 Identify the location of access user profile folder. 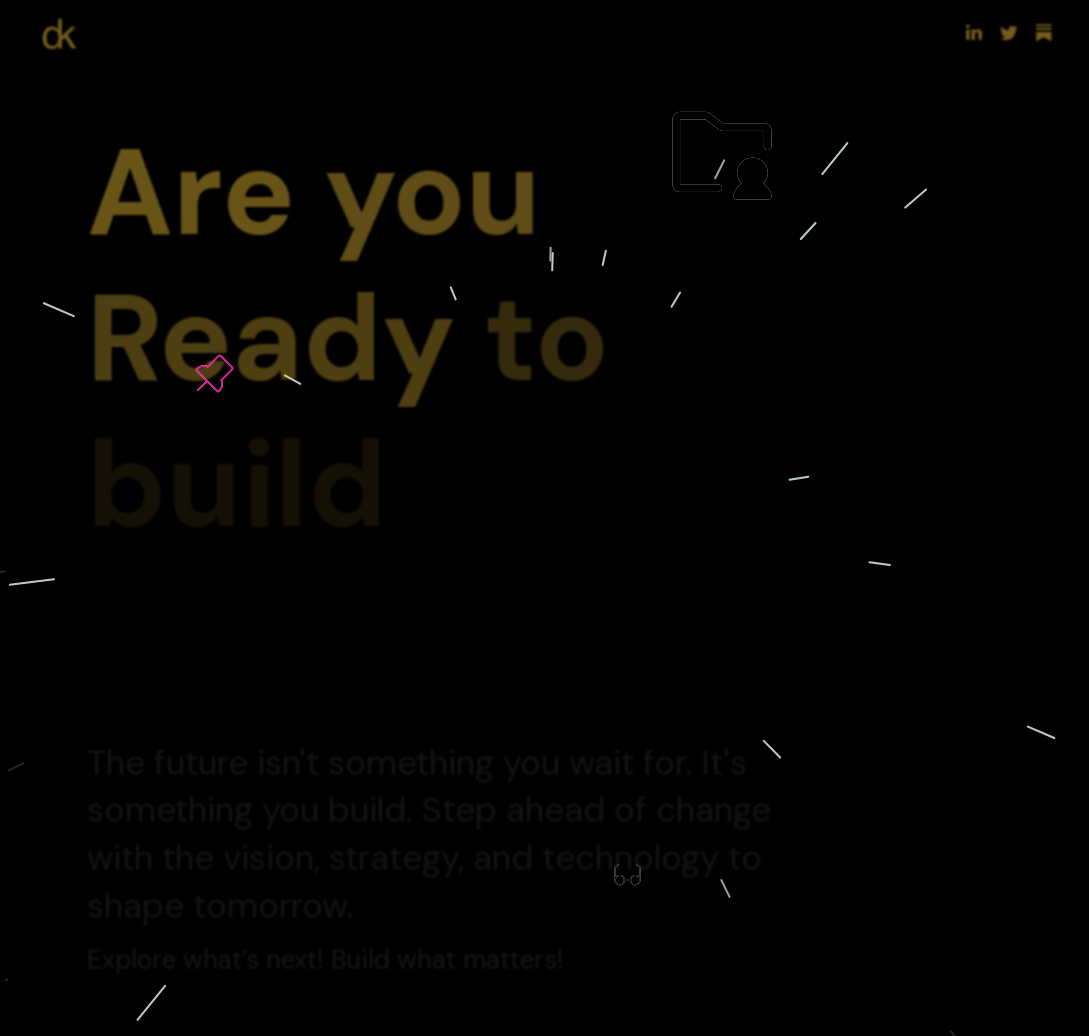
(722, 150).